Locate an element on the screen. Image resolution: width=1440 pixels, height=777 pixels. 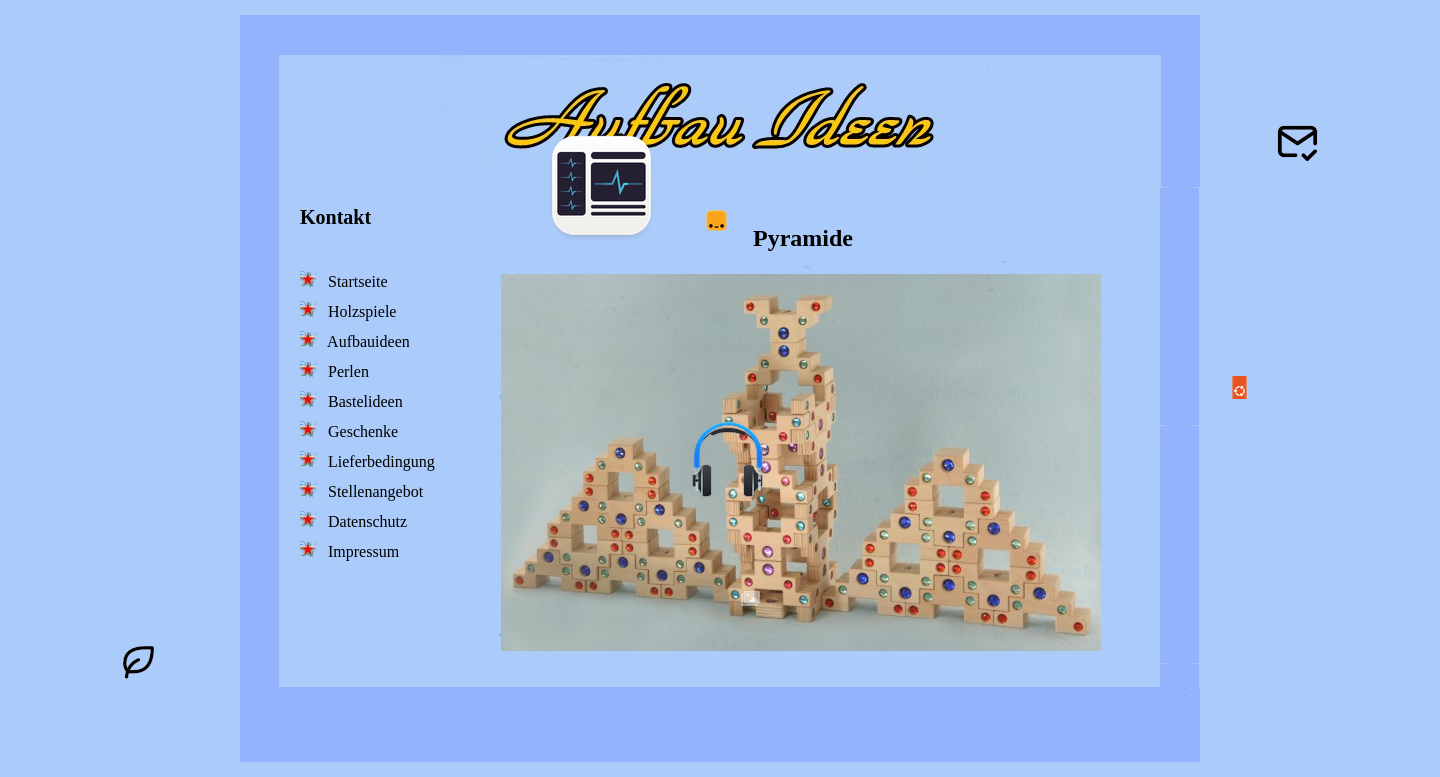
email sent successfully is located at coordinates (1297, 141).